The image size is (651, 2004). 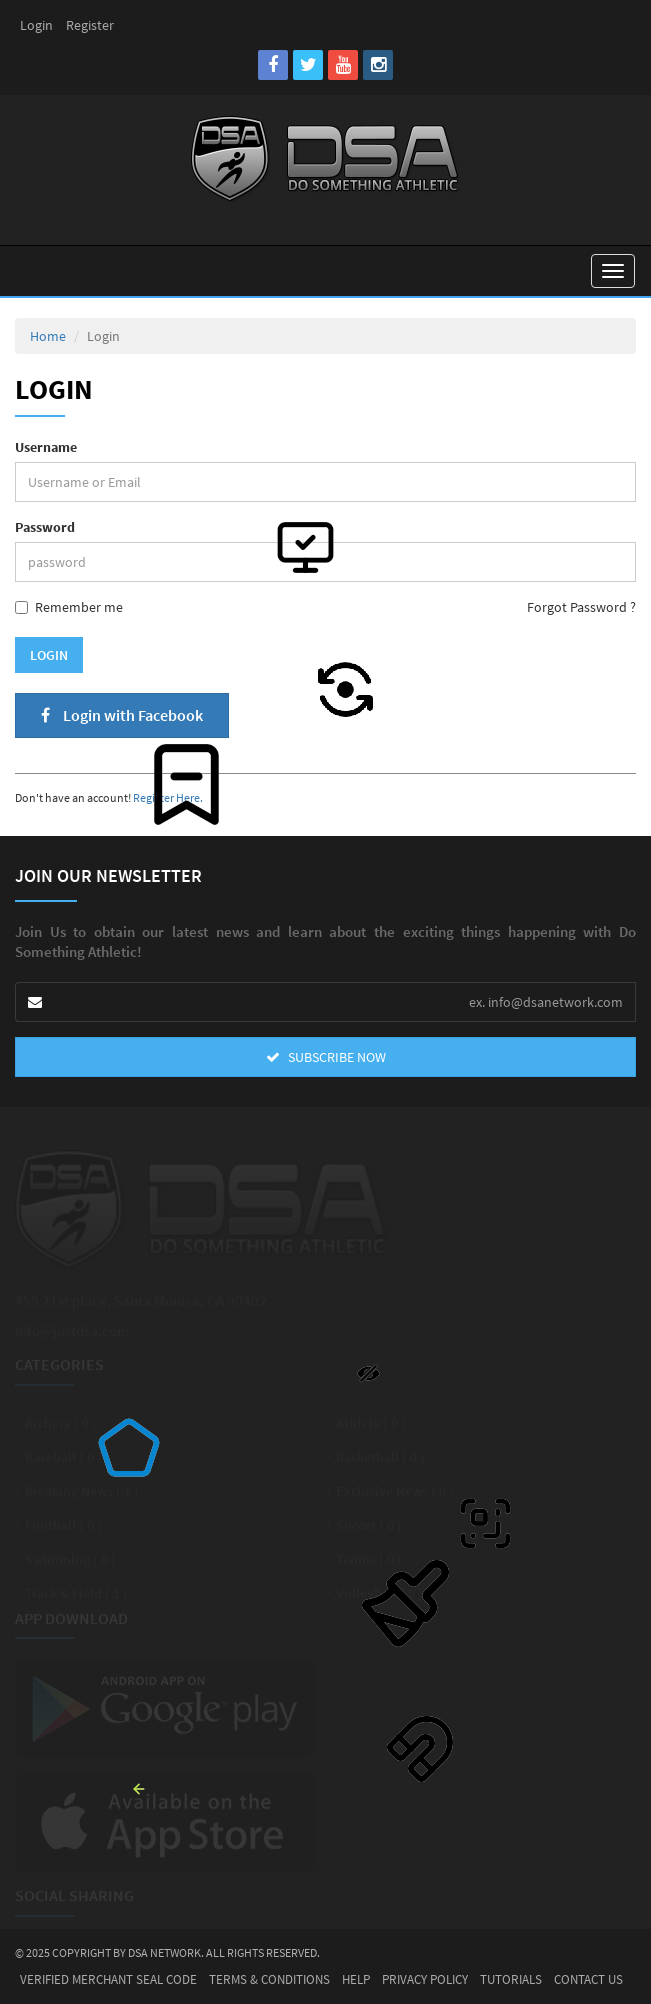 What do you see at coordinates (139, 1789) in the screenshot?
I see `go back to the previous screen` at bounding box center [139, 1789].